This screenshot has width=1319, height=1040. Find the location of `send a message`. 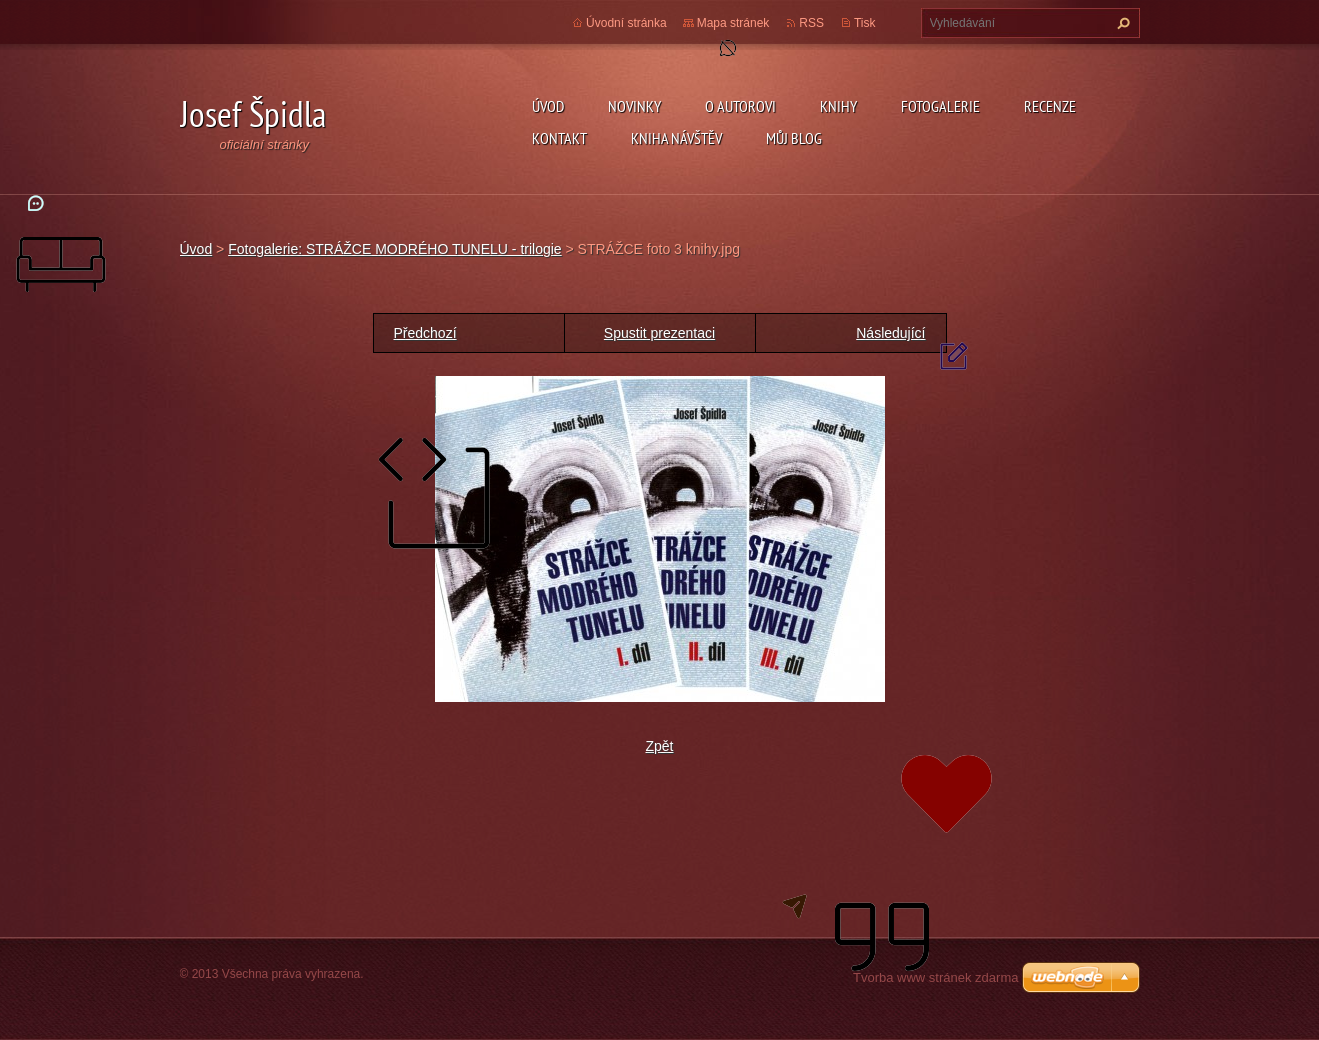

send a message is located at coordinates (795, 905).